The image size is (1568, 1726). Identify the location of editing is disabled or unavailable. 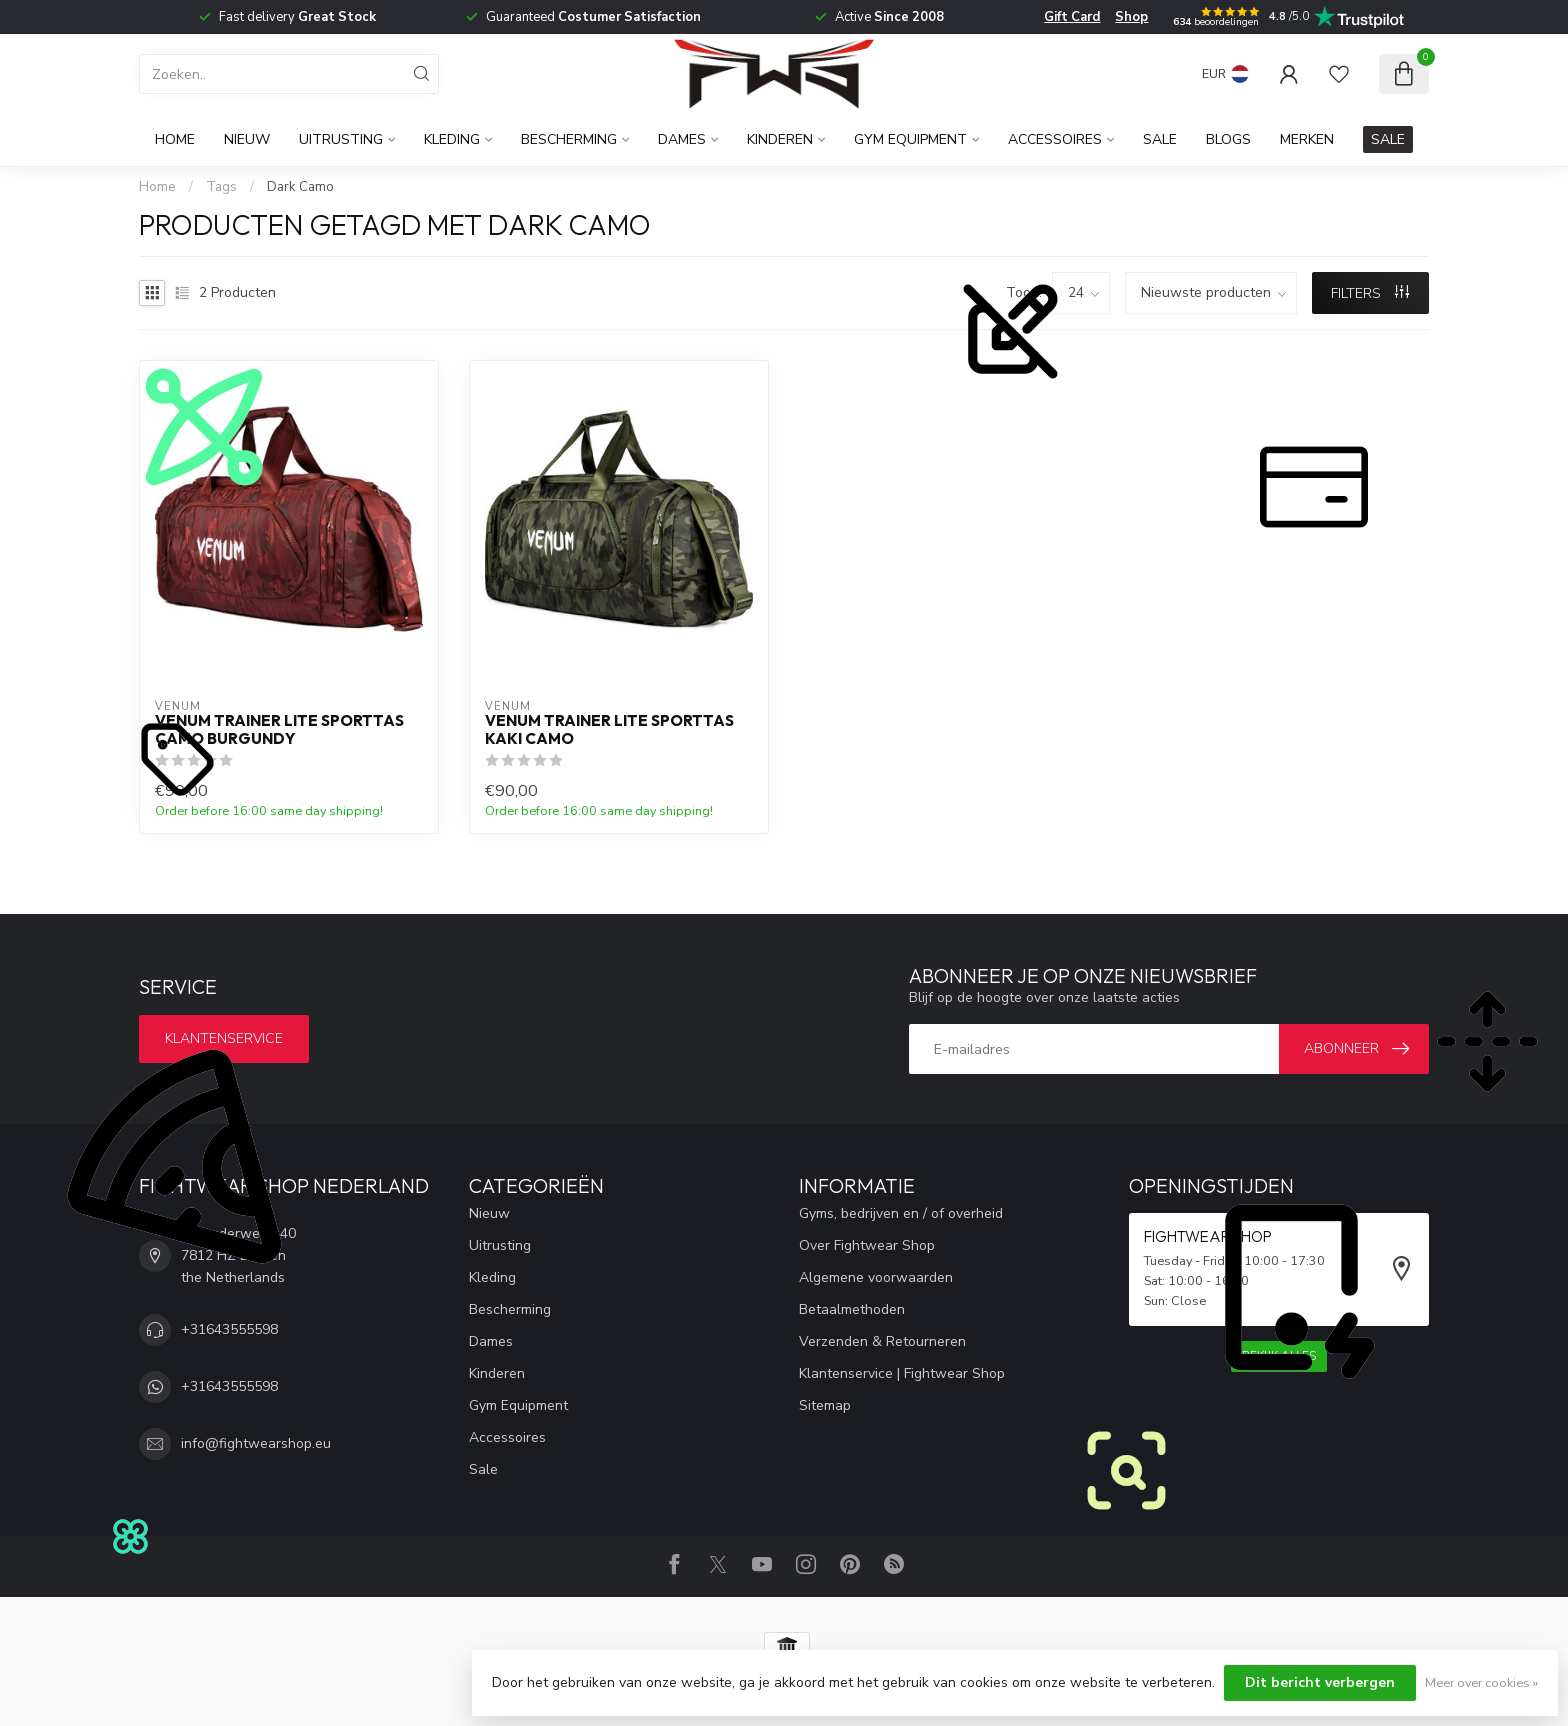
(1010, 331).